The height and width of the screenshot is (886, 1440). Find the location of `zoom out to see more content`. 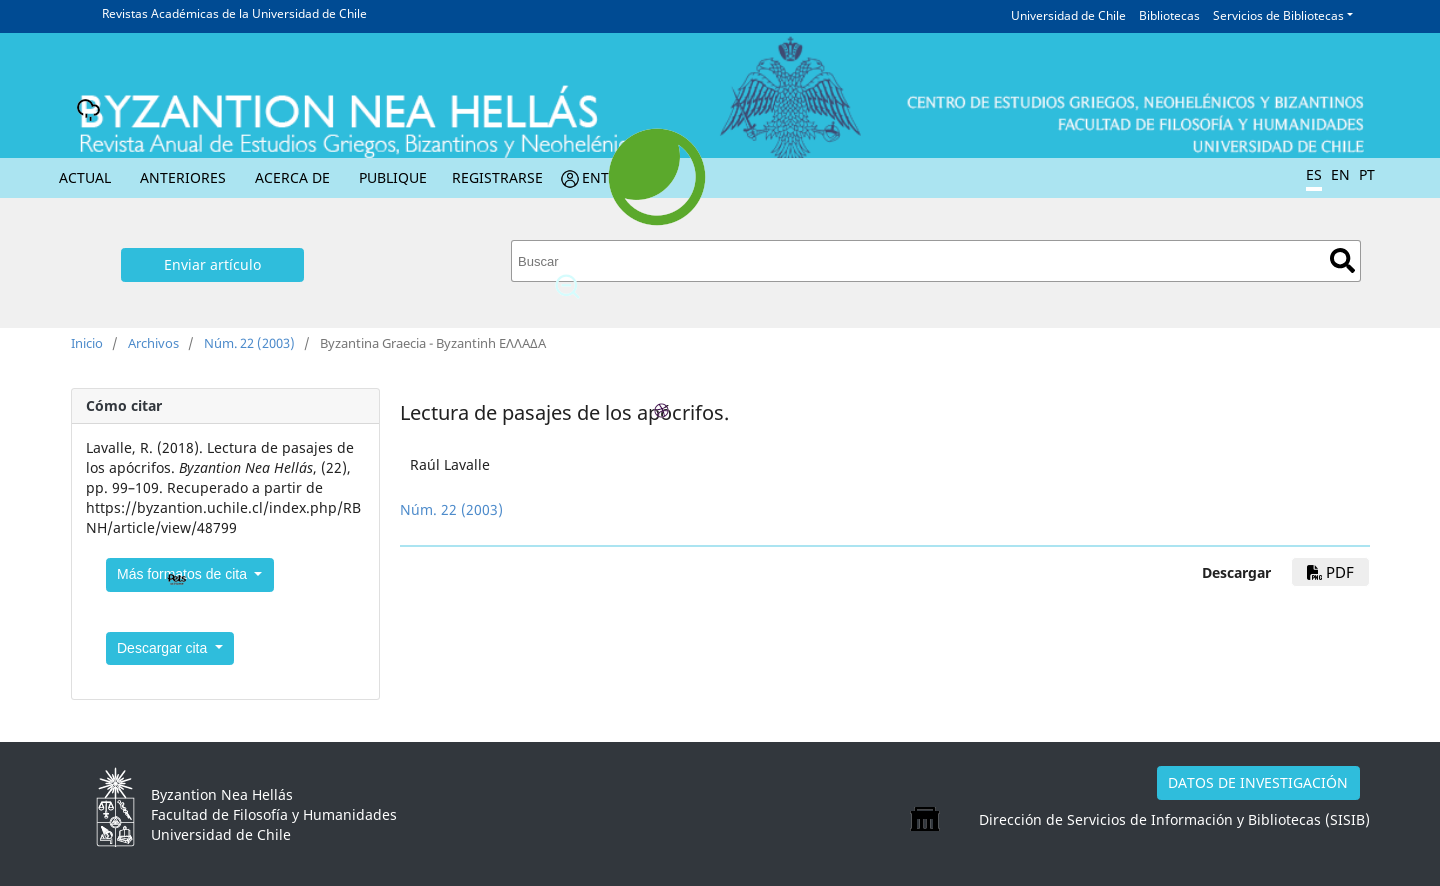

zoom out to see more content is located at coordinates (567, 286).